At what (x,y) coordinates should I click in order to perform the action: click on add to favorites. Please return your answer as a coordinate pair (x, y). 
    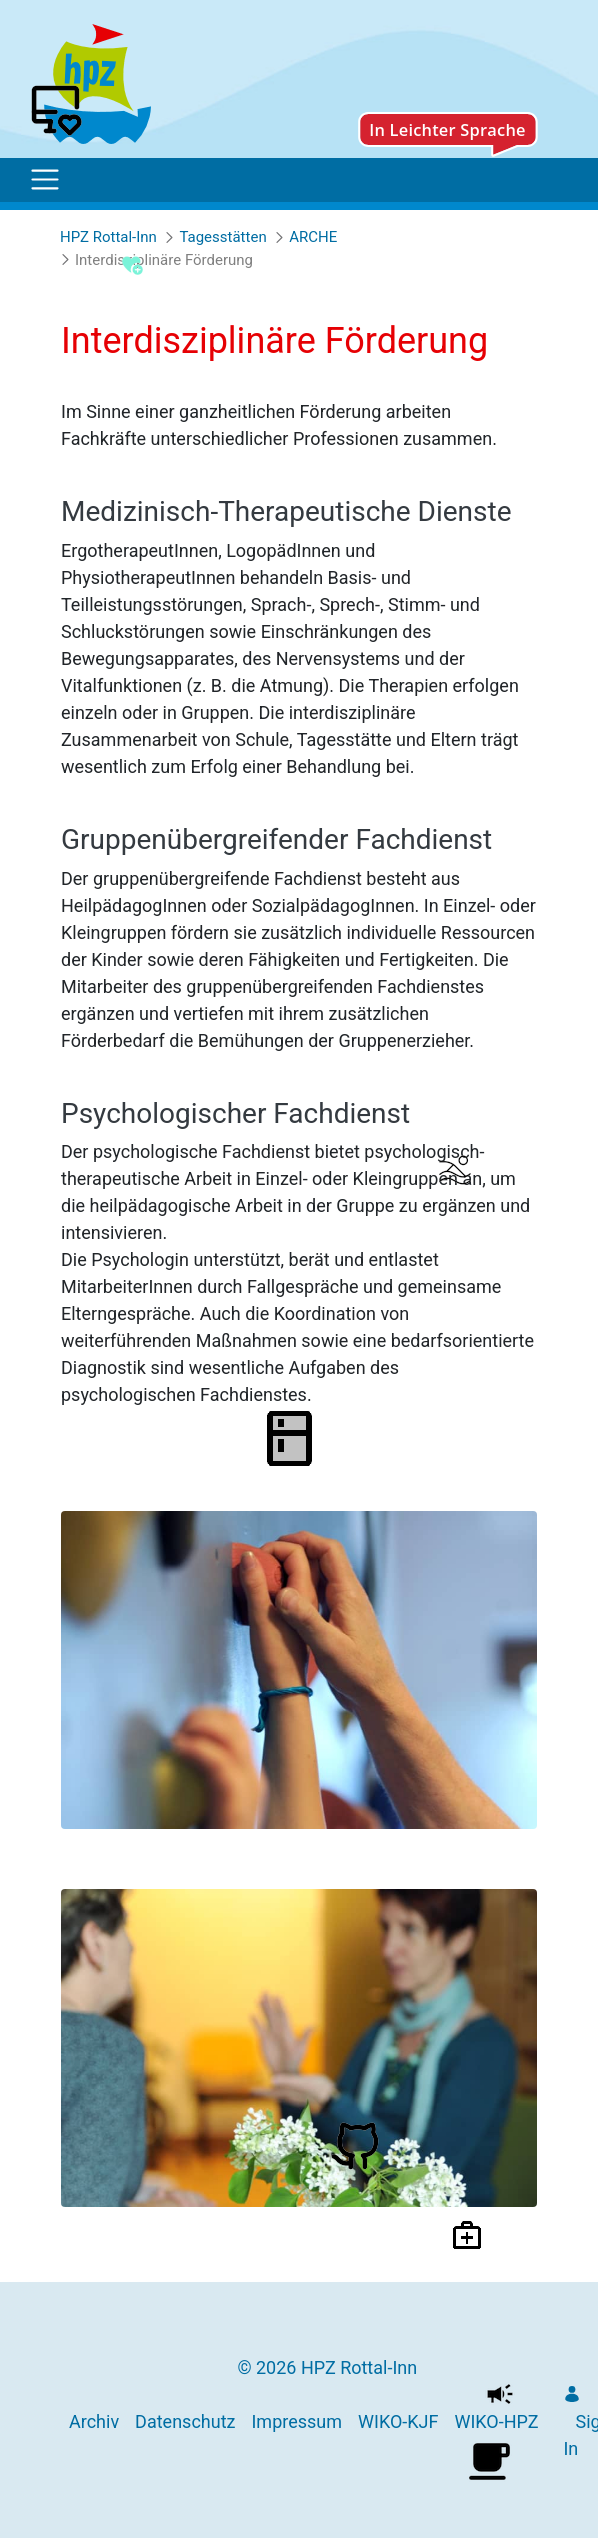
    Looking at the image, I should click on (132, 264).